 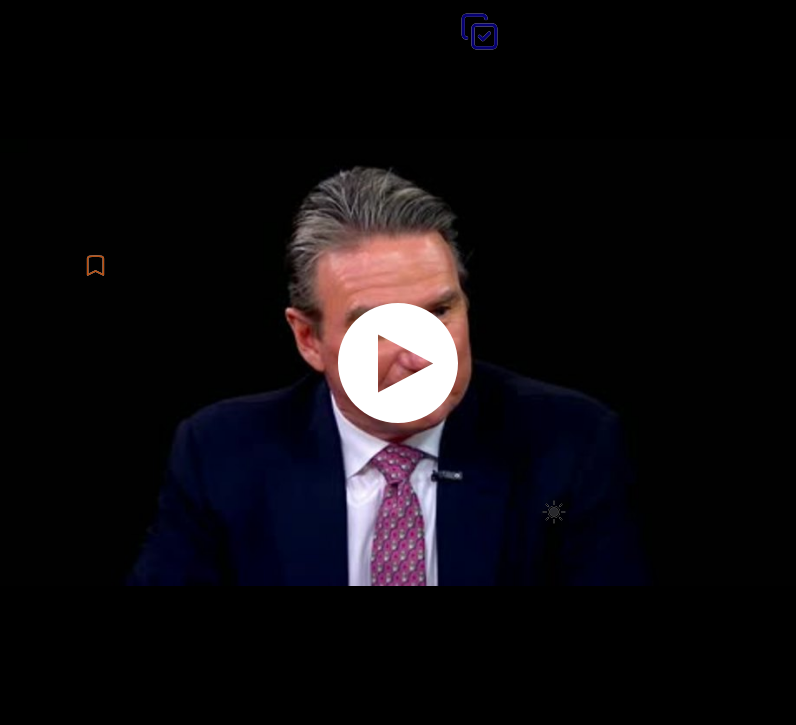 What do you see at coordinates (95, 265) in the screenshot?
I see `save this item for later` at bounding box center [95, 265].